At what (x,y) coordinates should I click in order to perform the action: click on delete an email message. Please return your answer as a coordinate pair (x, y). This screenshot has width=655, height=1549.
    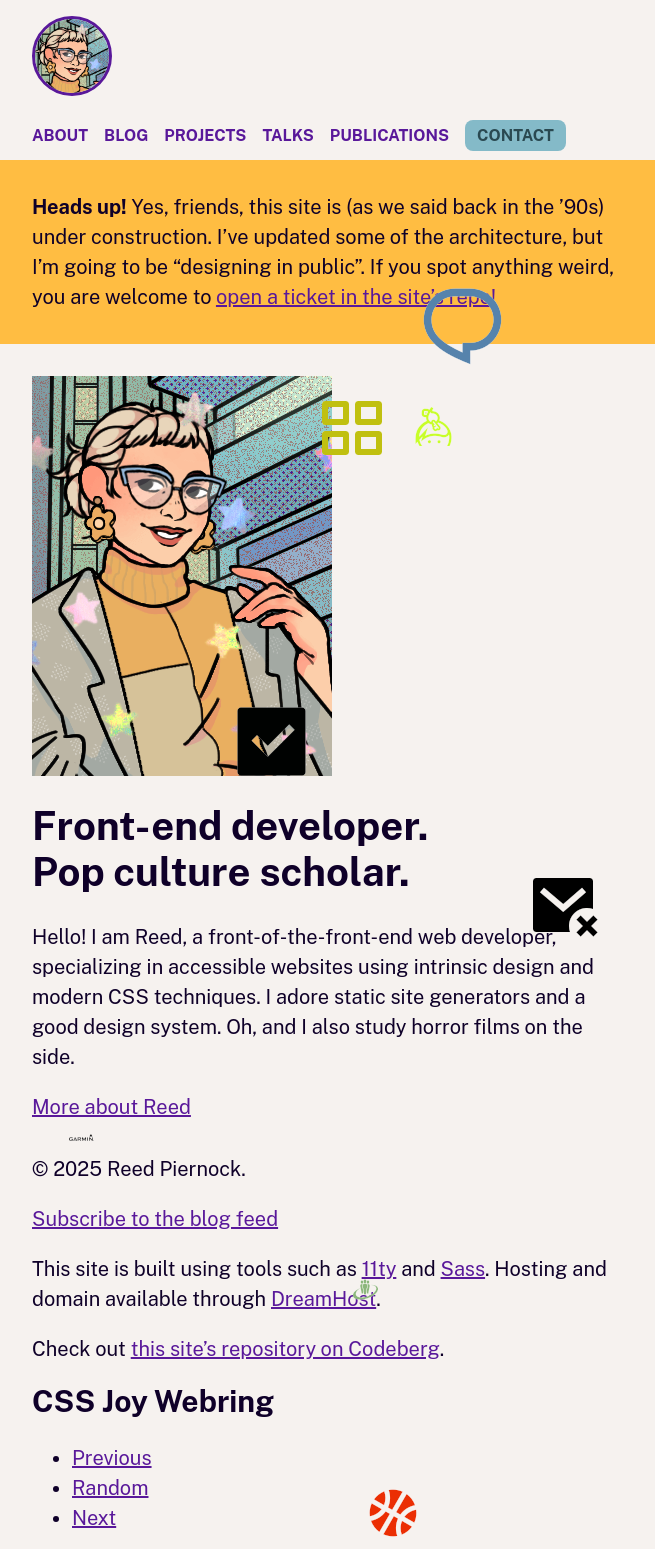
    Looking at the image, I should click on (563, 905).